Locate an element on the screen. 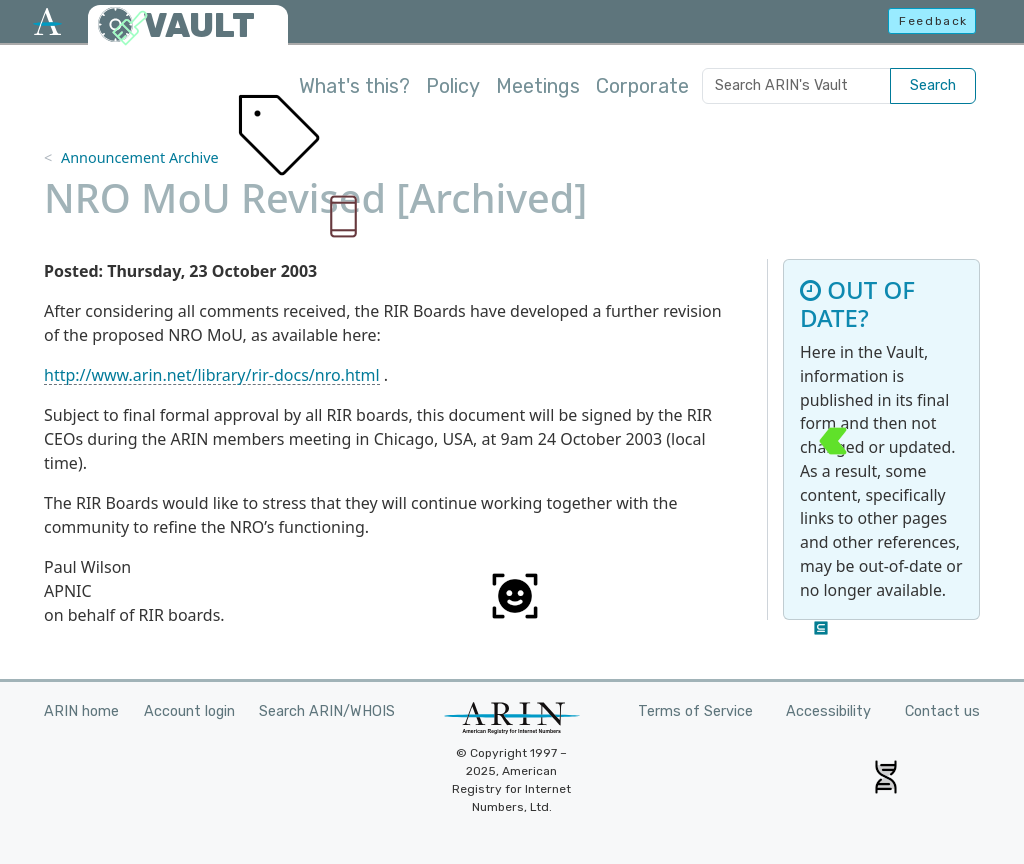 The width and height of the screenshot is (1024, 864). navigate to the previous item or section is located at coordinates (833, 441).